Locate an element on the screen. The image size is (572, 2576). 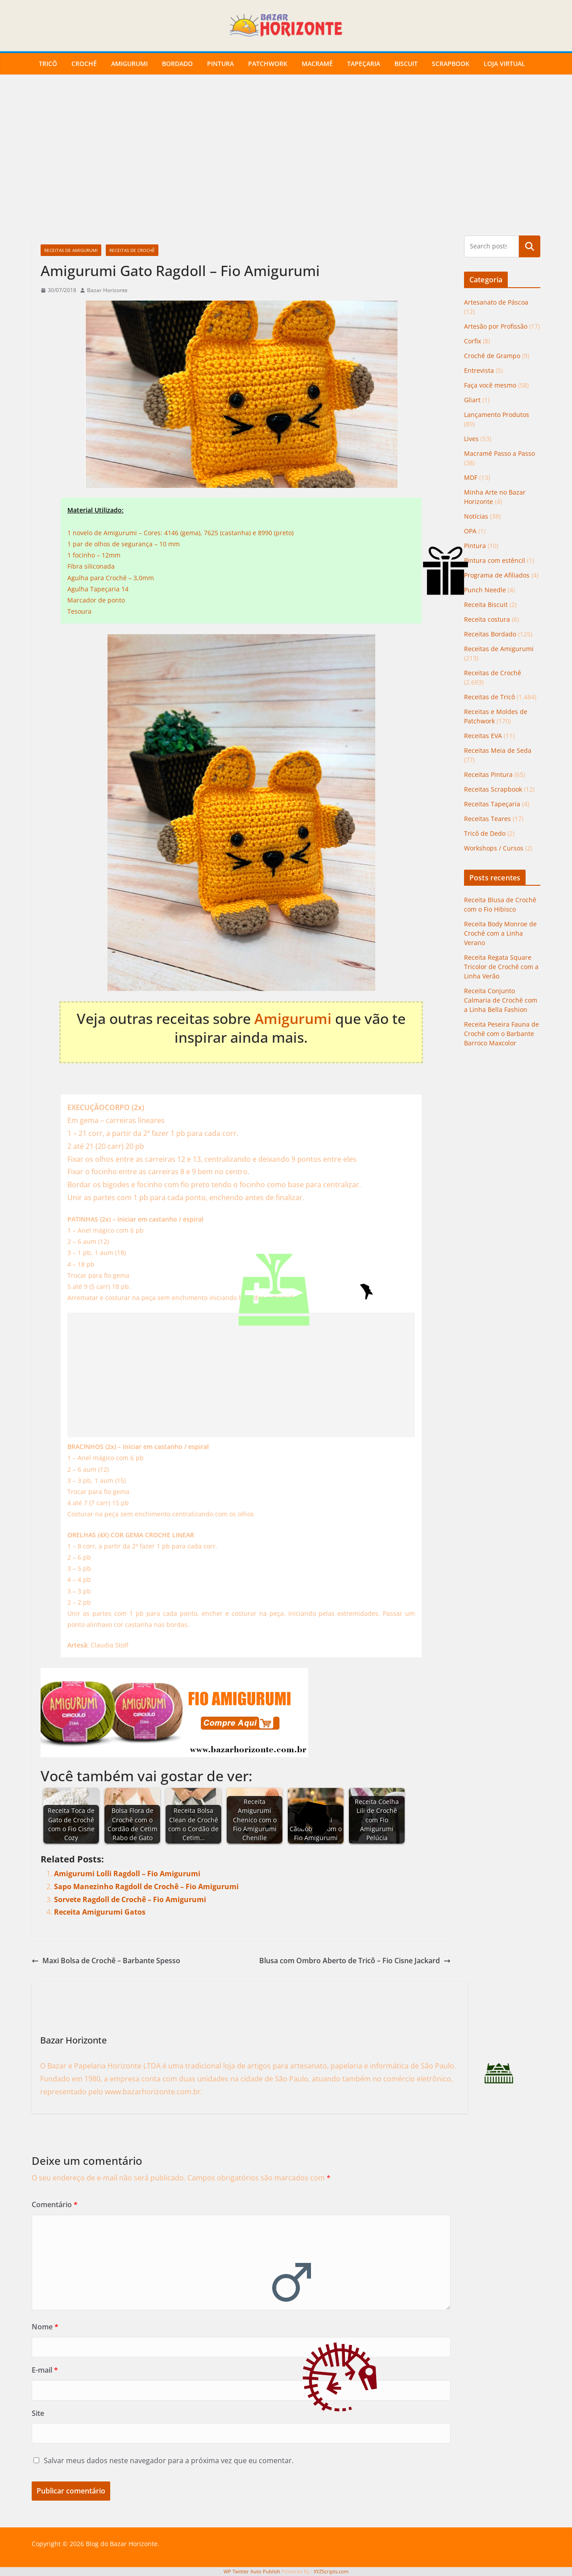
access fossil or dinosaur collection is located at coordinates (340, 2378).